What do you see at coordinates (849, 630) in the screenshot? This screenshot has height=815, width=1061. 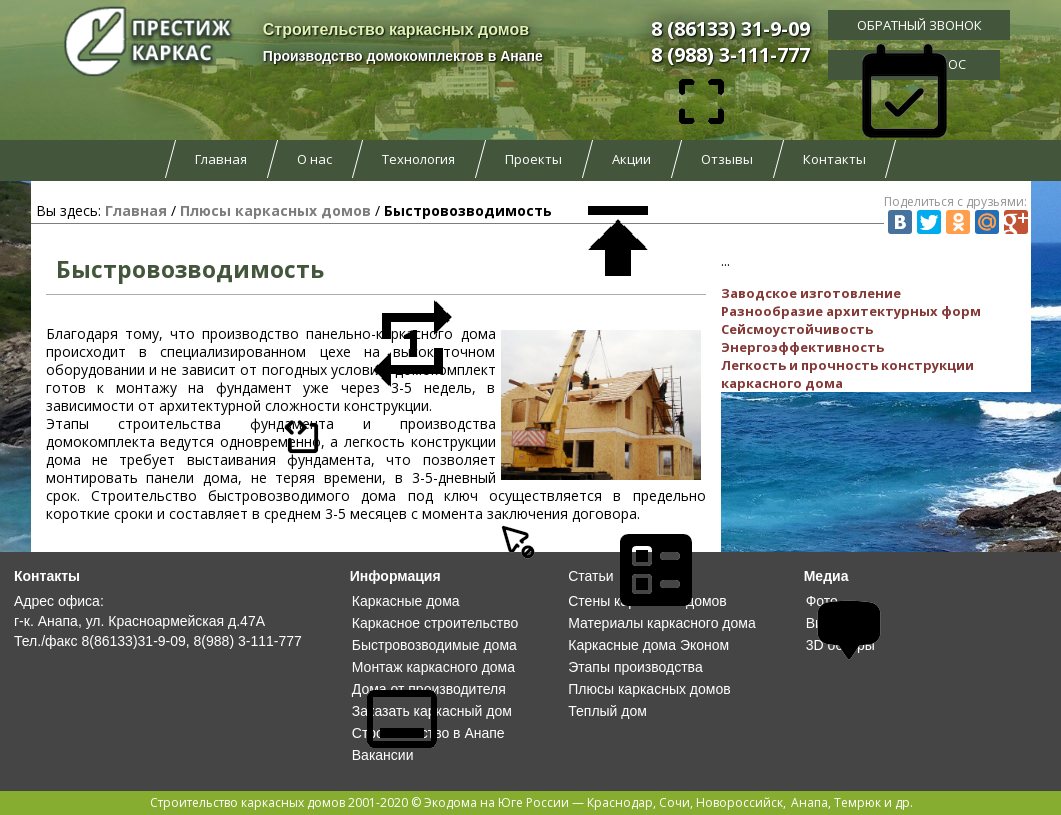 I see `open chat or messaging` at bounding box center [849, 630].